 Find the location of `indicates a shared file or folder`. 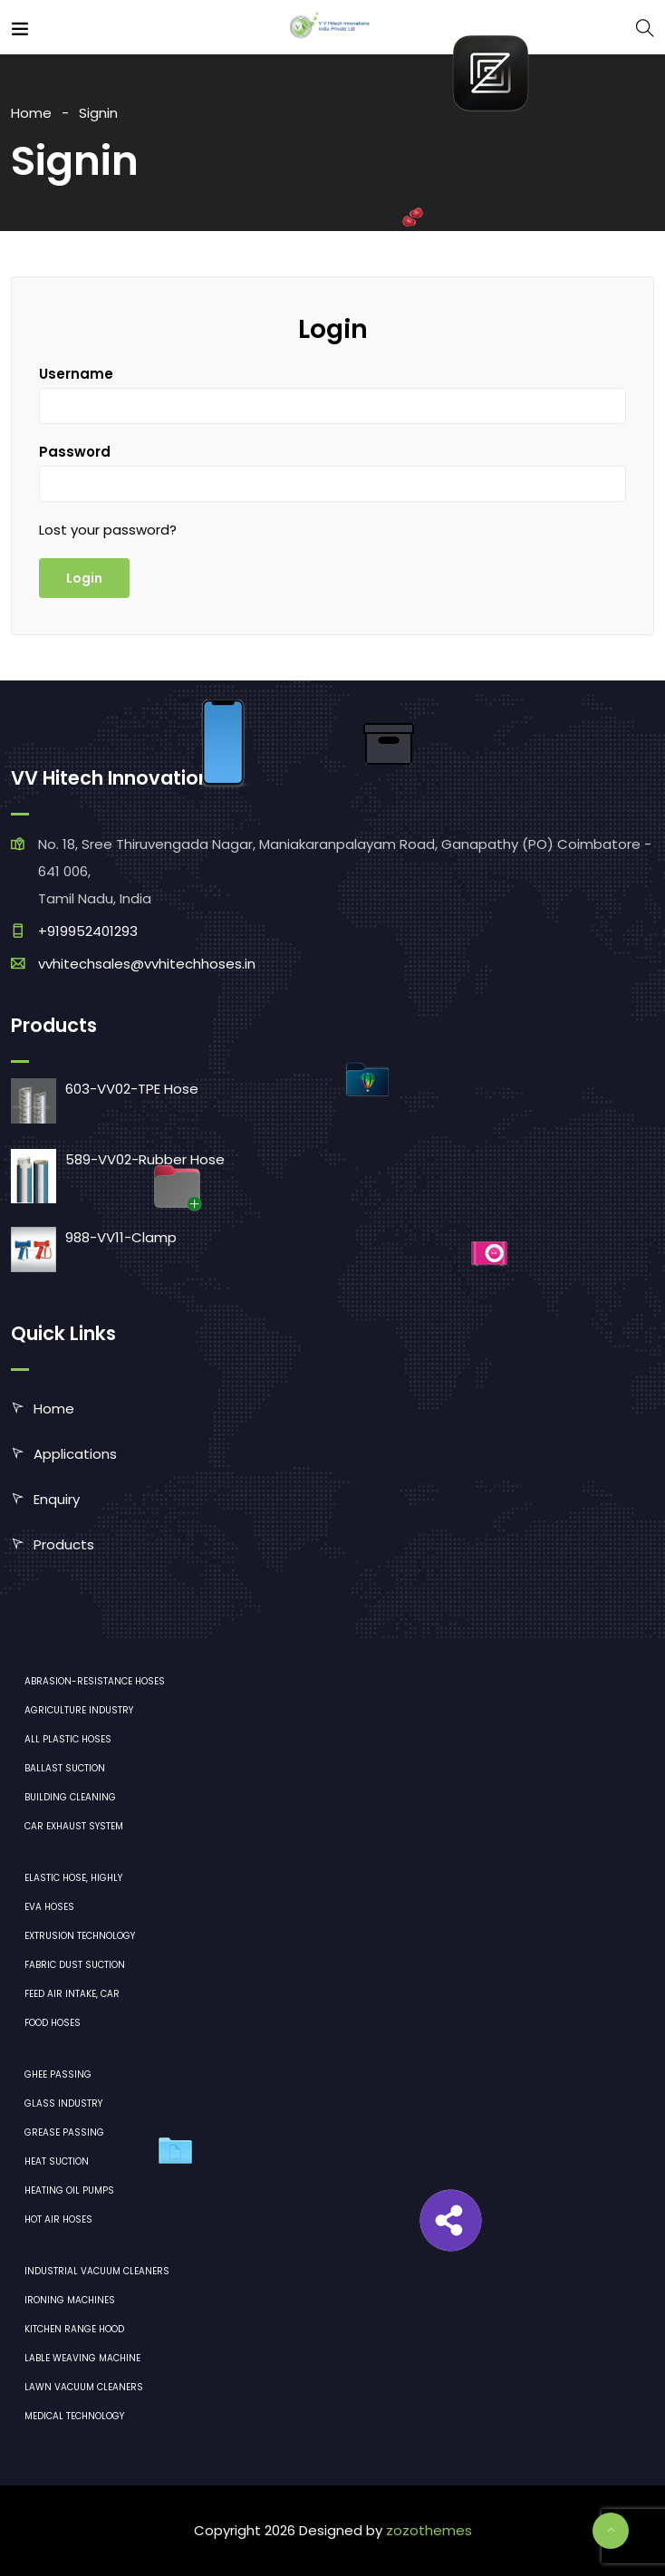

indicates a shared file or folder is located at coordinates (450, 2220).